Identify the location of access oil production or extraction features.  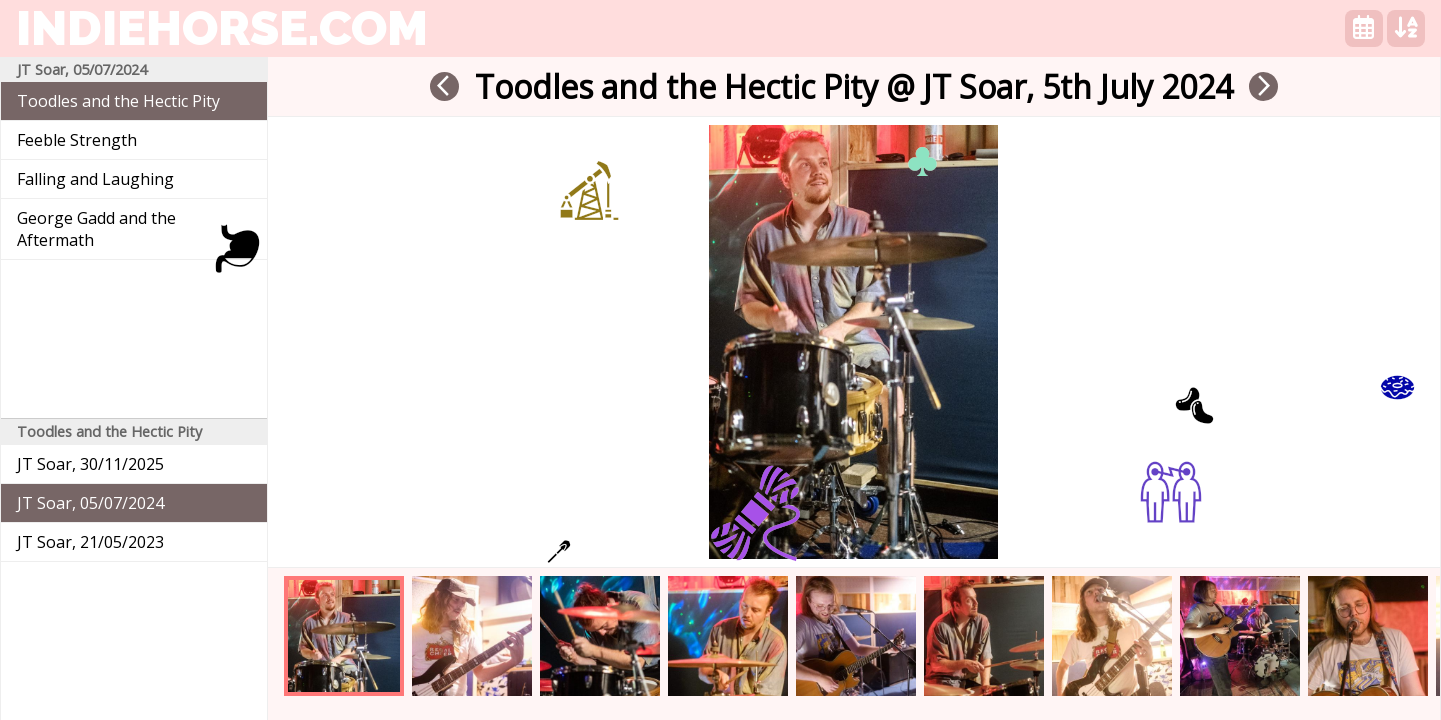
(589, 190).